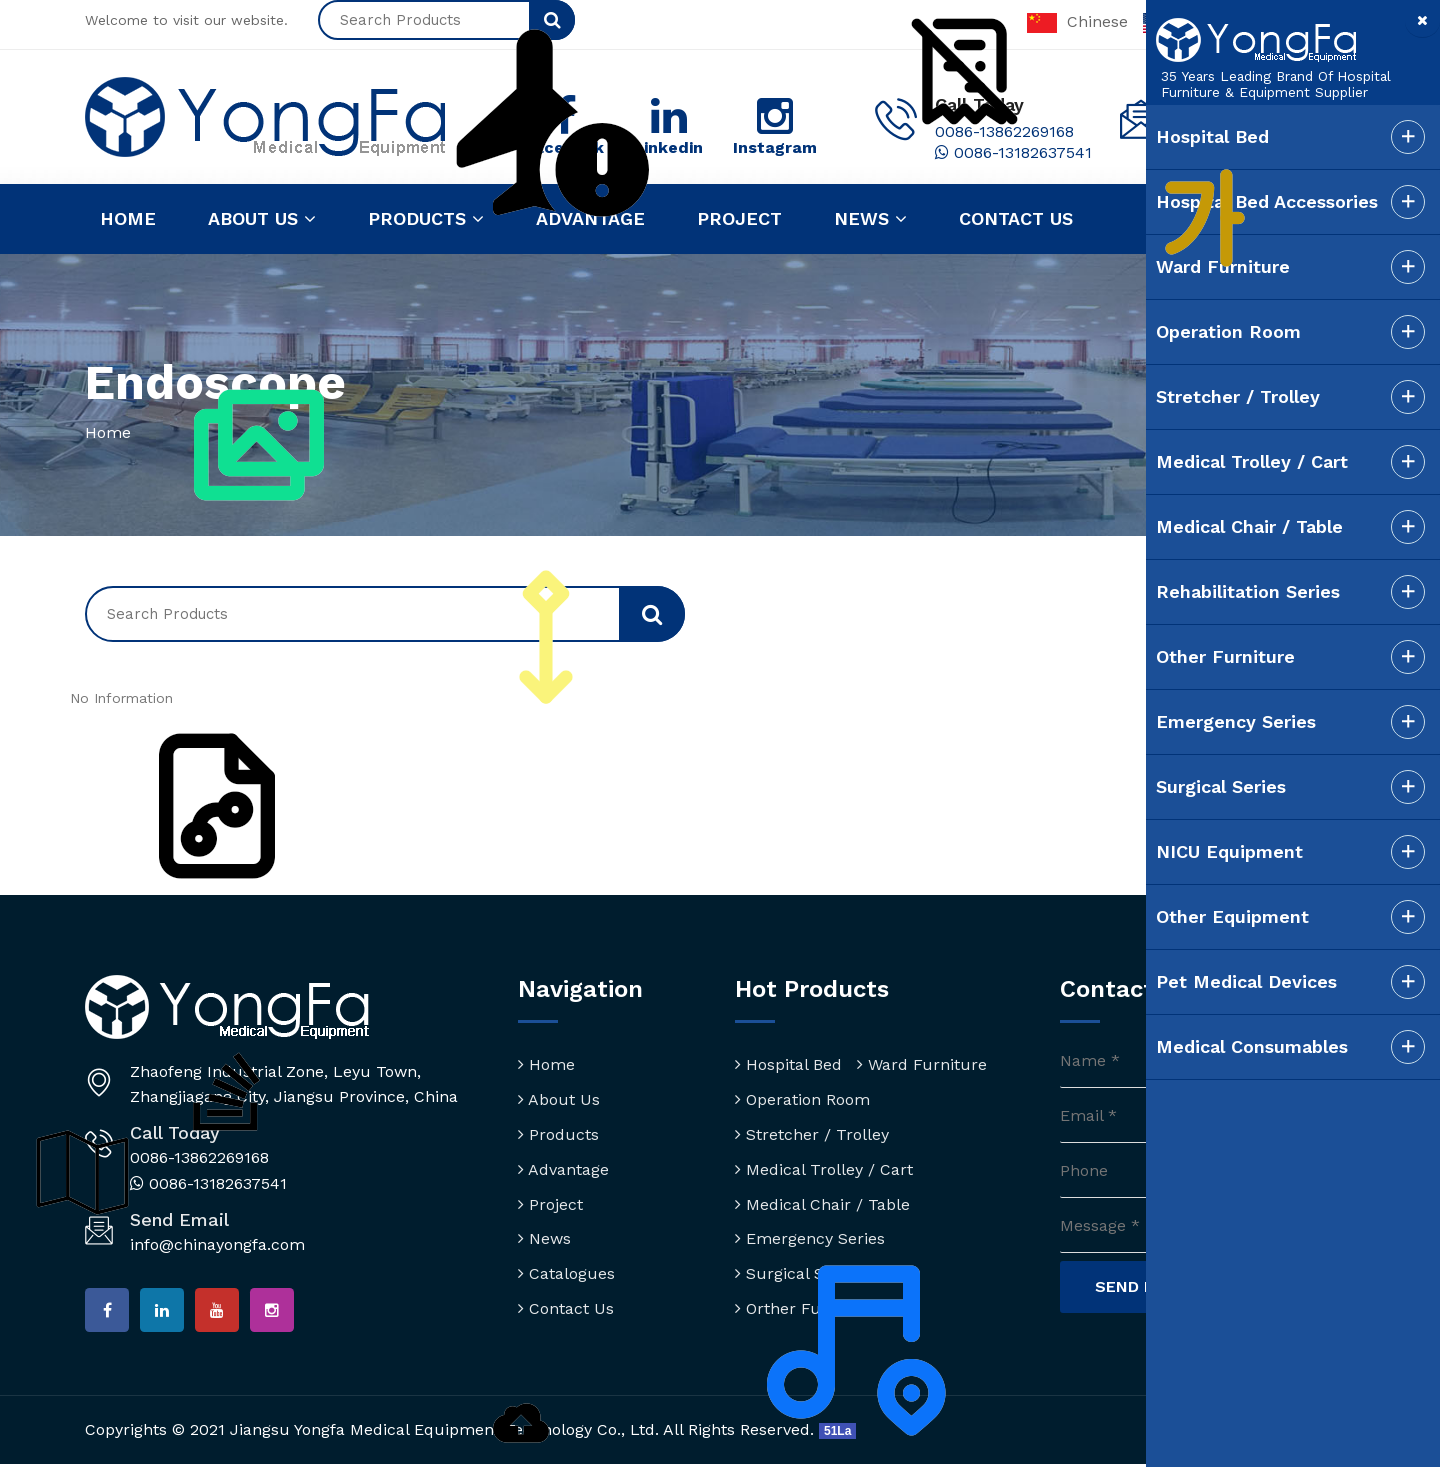 This screenshot has height=1467, width=1440. Describe the element at coordinates (259, 445) in the screenshot. I see `view photo gallery` at that location.